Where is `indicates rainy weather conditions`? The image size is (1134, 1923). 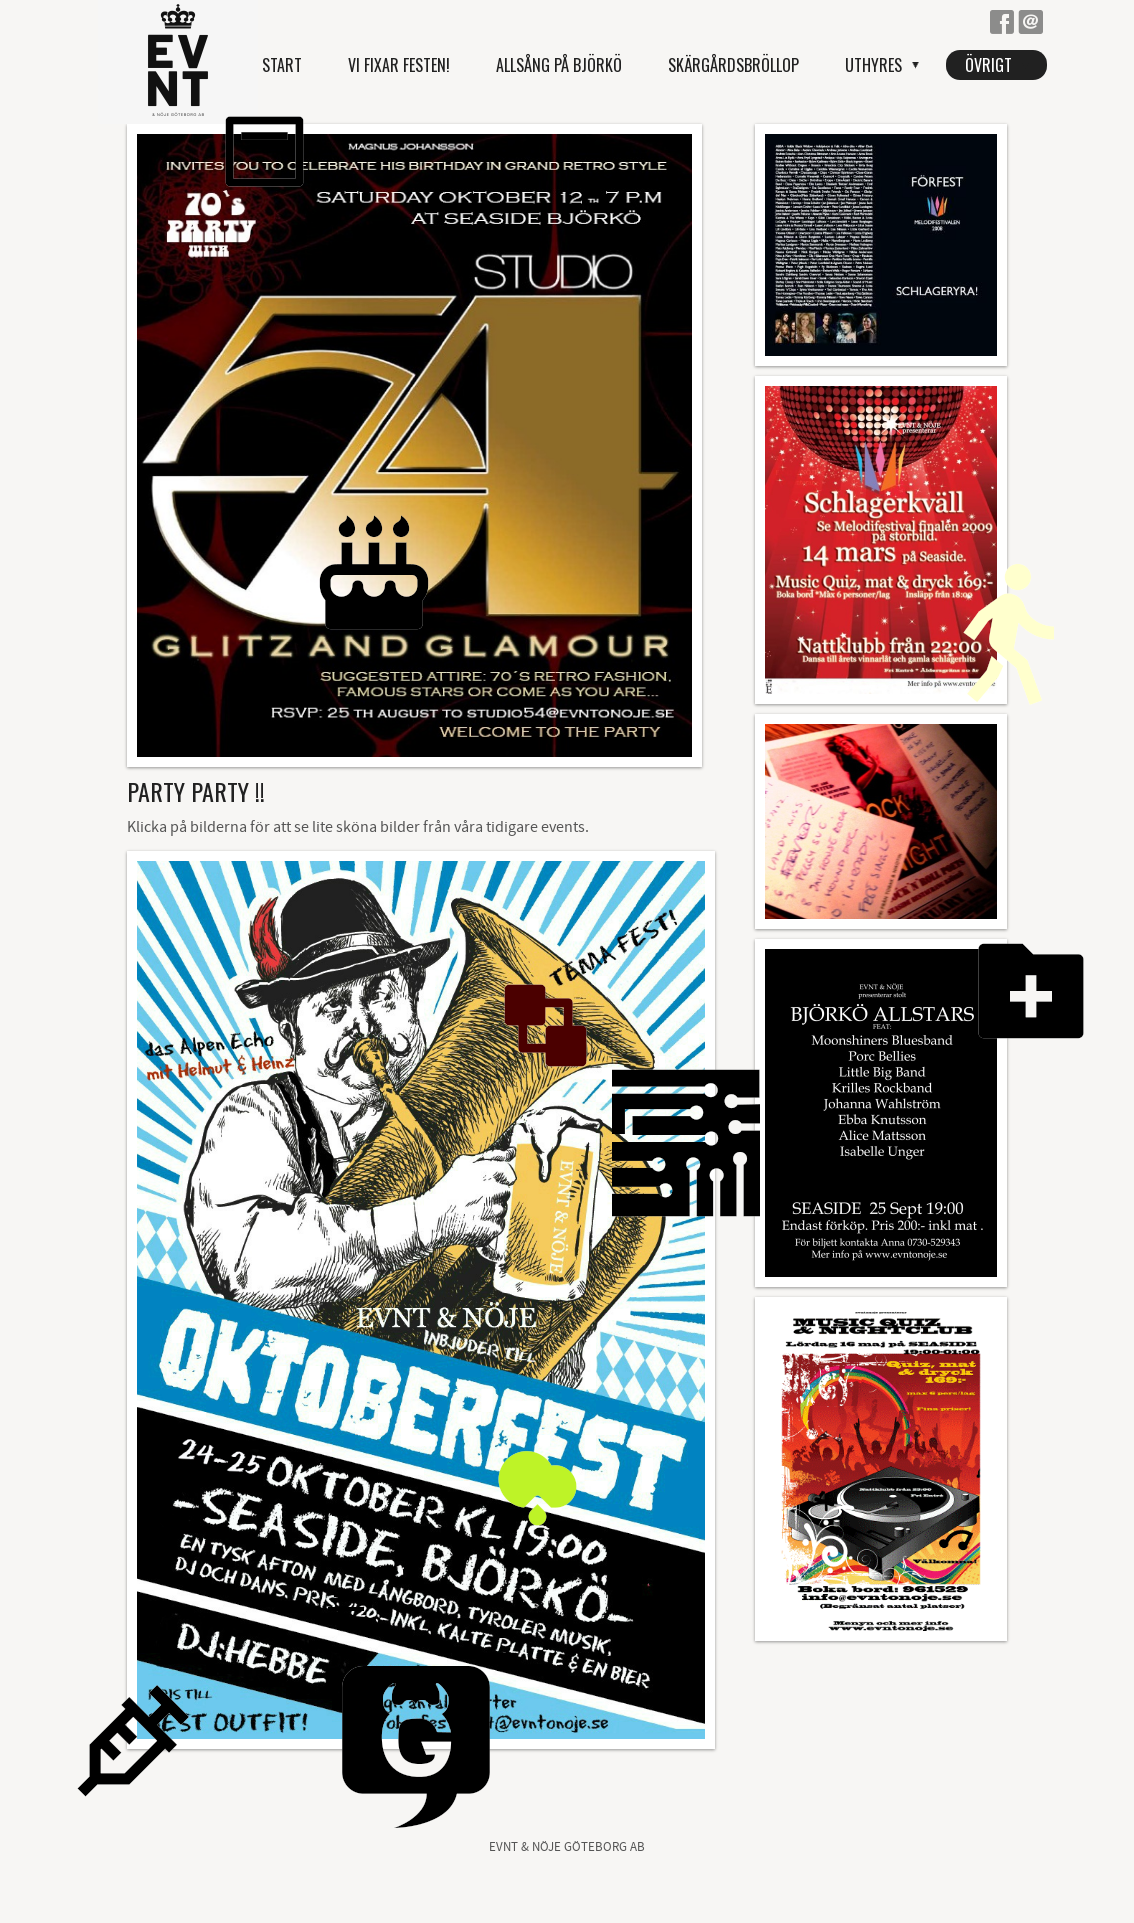 indicates rainy weather conditions is located at coordinates (537, 1486).